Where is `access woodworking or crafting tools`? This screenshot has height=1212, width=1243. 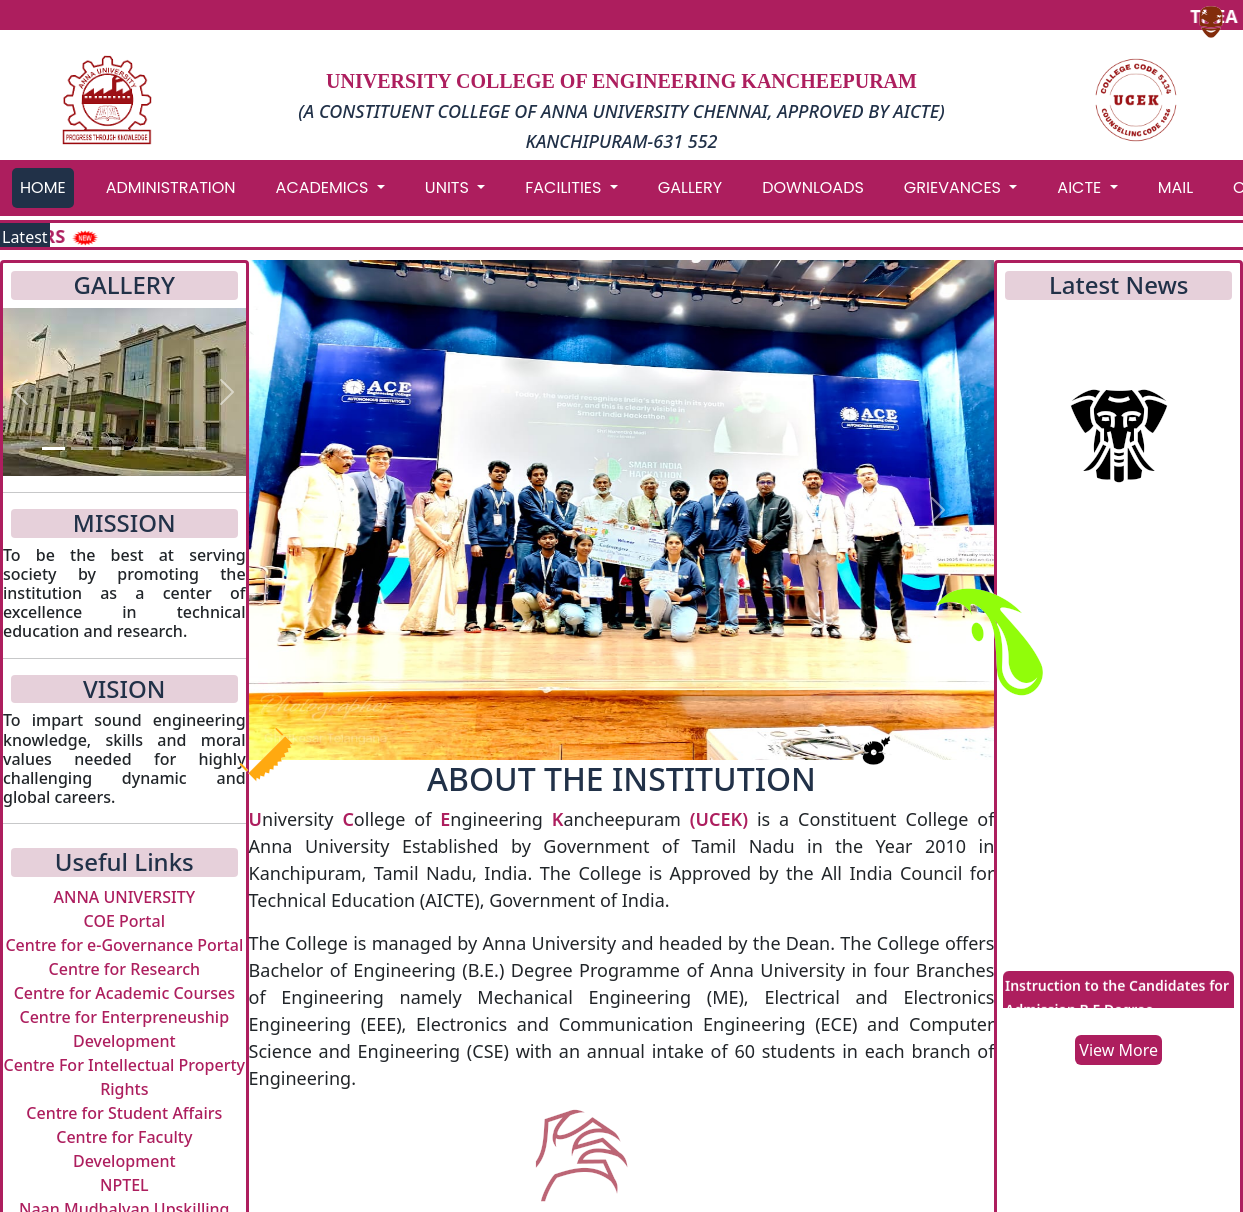
access woodworking or crafting tools is located at coordinates (266, 754).